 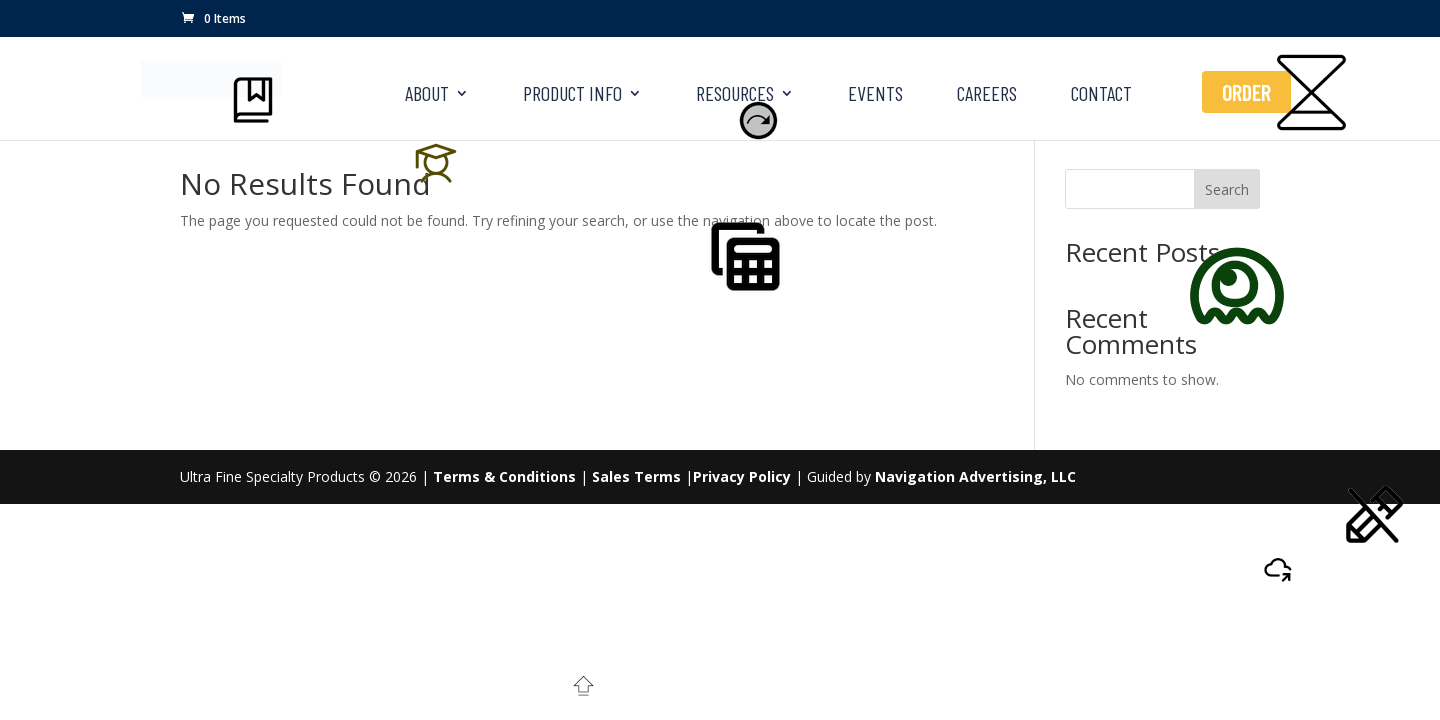 What do you see at coordinates (1373, 515) in the screenshot?
I see `editing is disabled or unavailable` at bounding box center [1373, 515].